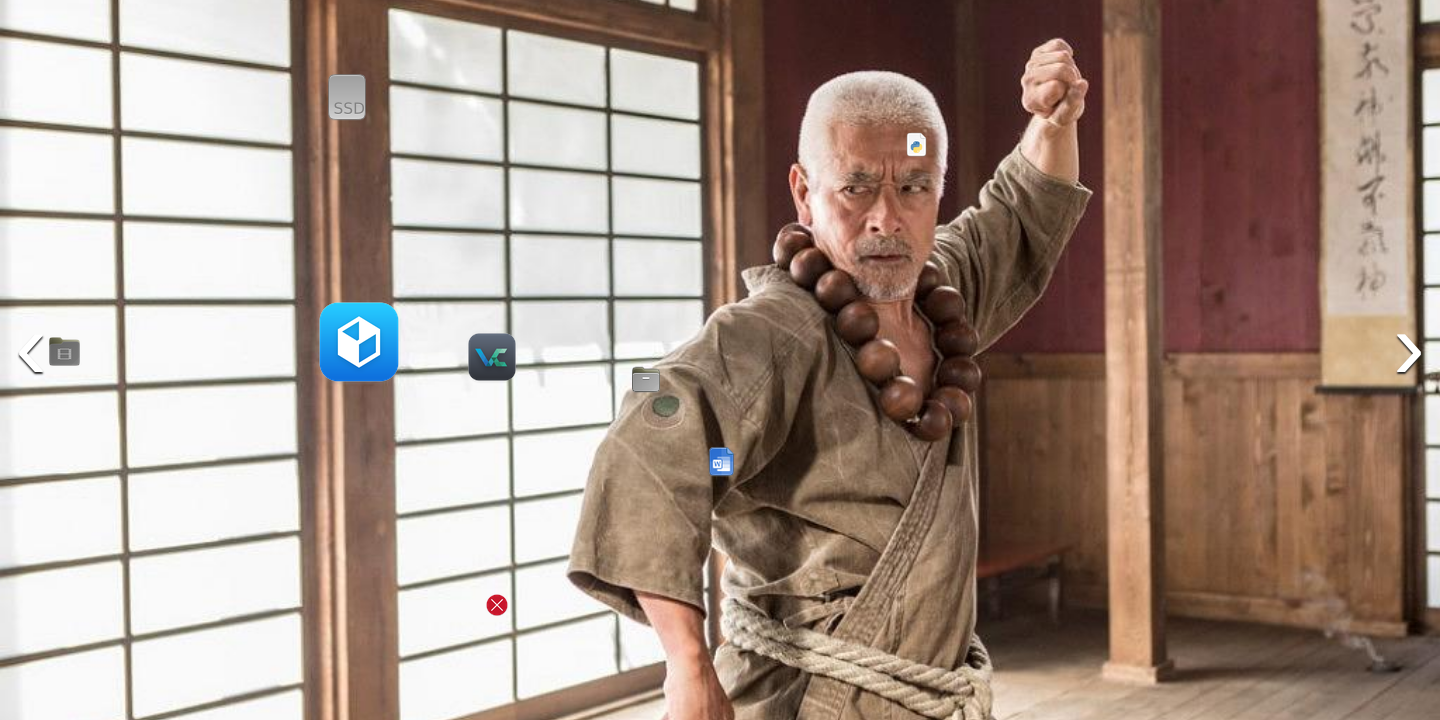  I want to click on access solid state drive storage, so click(347, 97).